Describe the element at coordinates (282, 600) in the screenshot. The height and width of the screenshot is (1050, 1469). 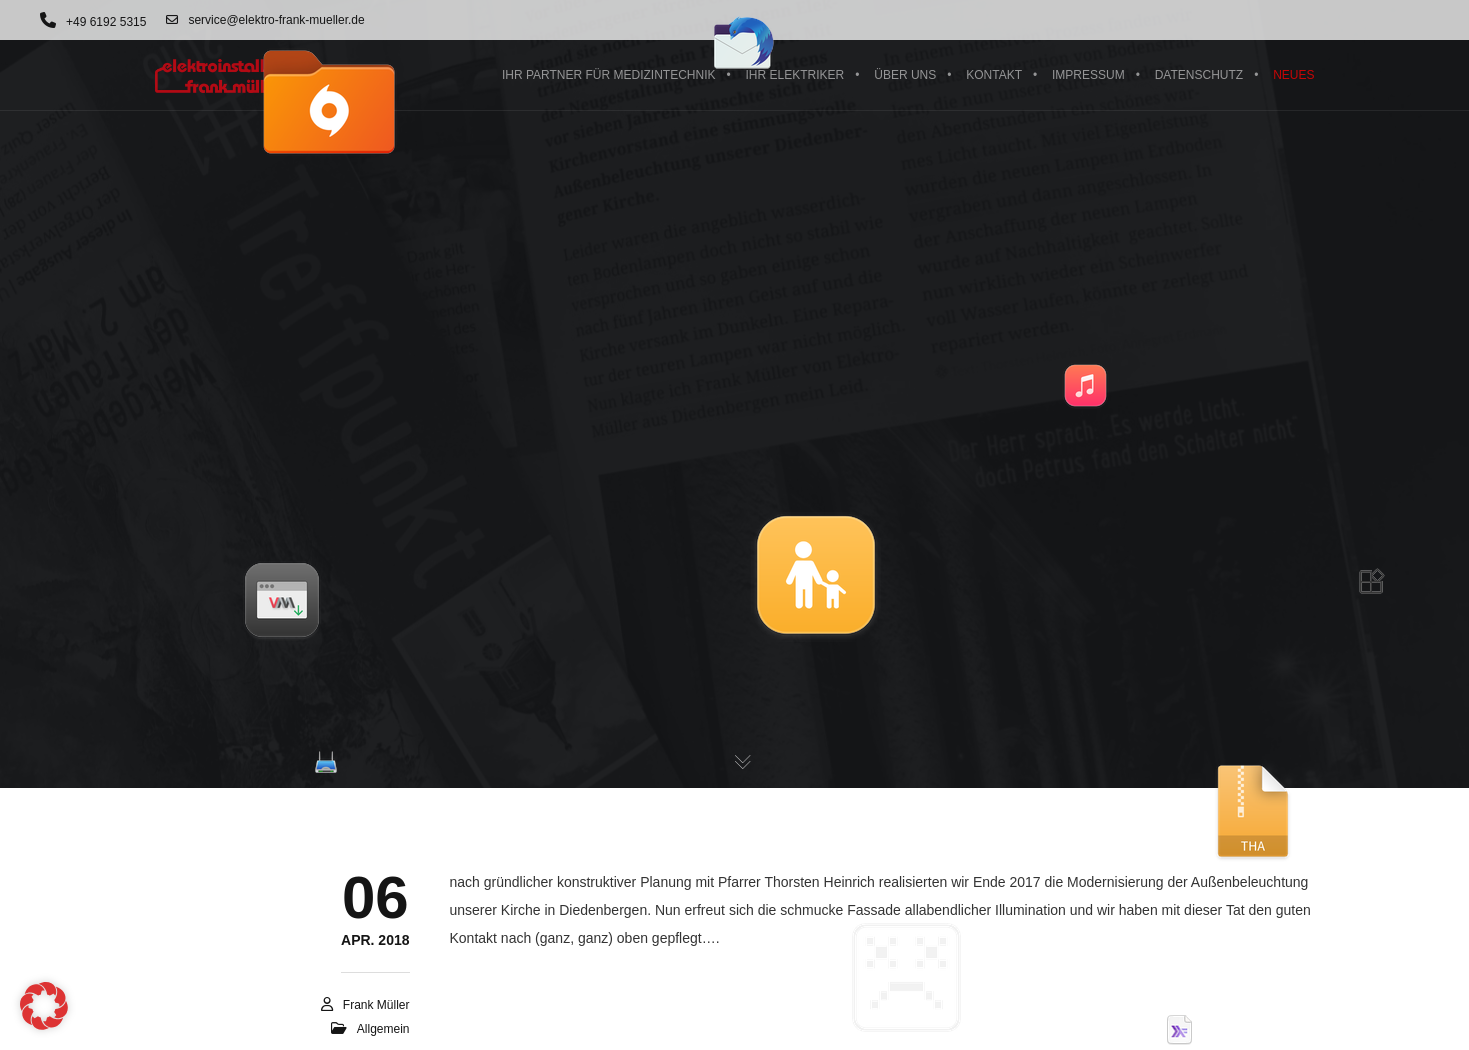
I see `configure virtual machine installation settings` at that location.